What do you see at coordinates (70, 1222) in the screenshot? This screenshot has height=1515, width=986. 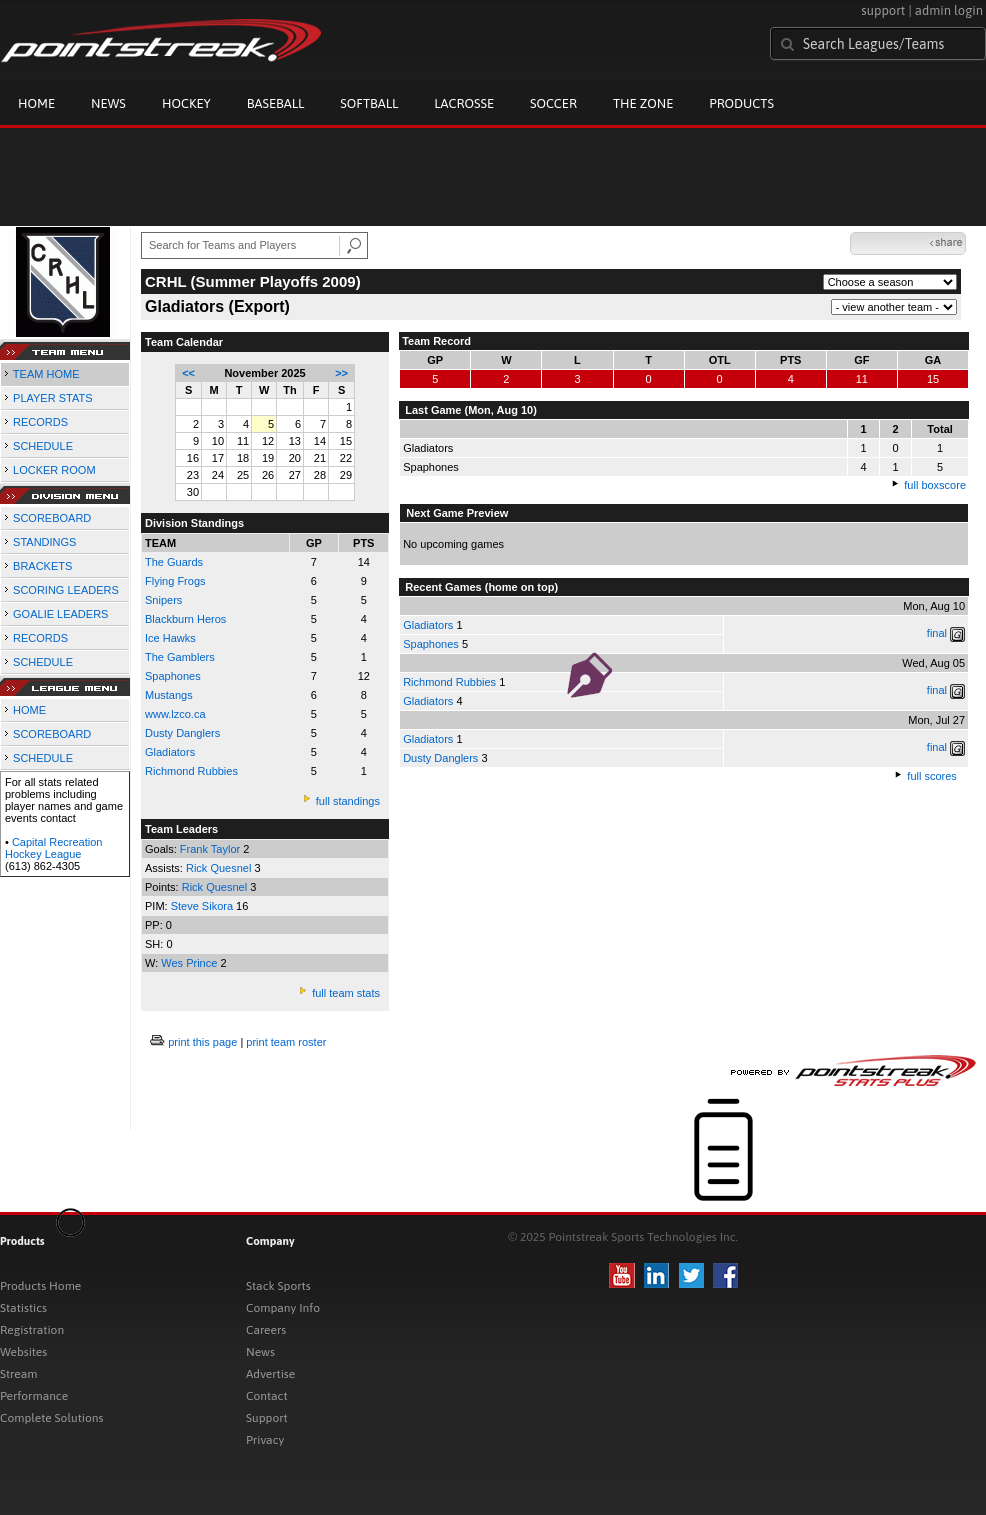 I see `unselected radio button or checkbox option` at bounding box center [70, 1222].